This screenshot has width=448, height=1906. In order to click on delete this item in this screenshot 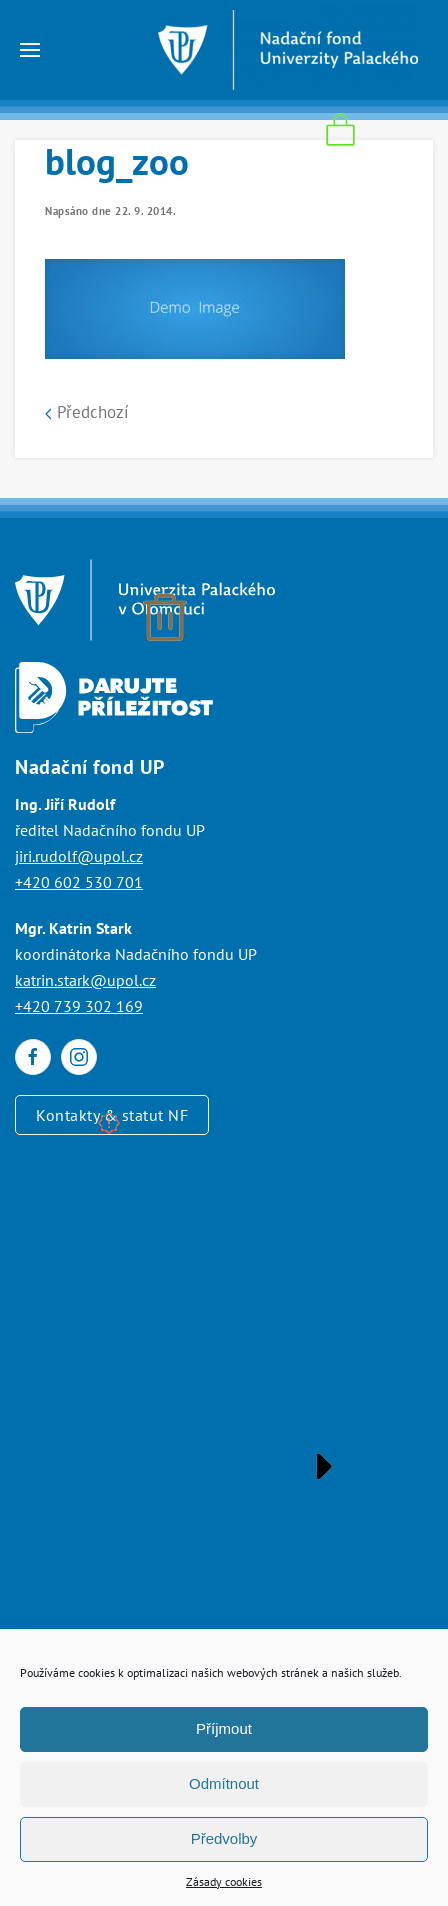, I will do `click(165, 619)`.